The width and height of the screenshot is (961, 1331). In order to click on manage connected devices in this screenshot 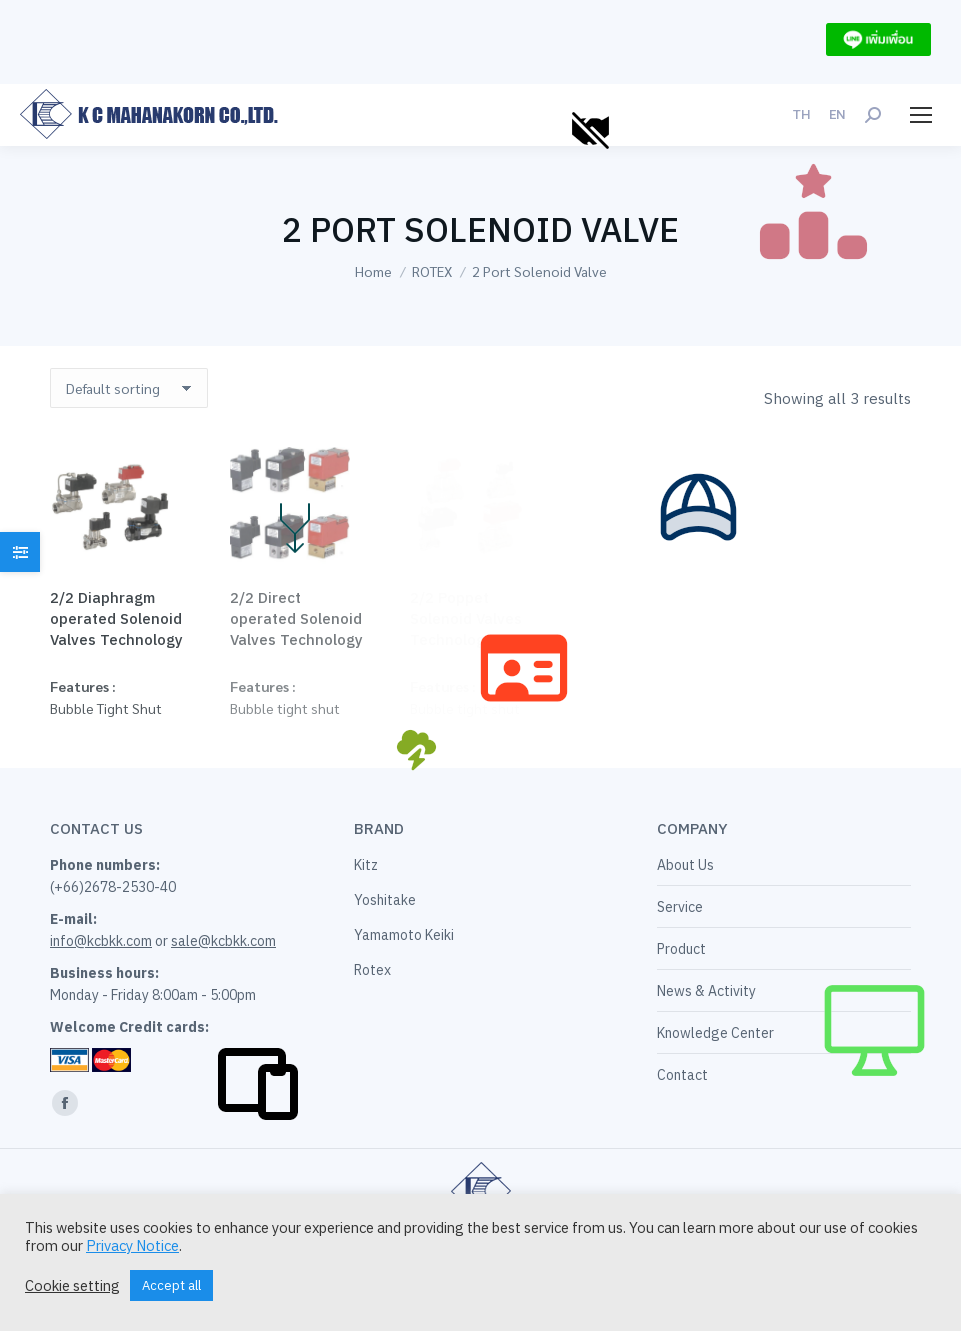, I will do `click(258, 1084)`.